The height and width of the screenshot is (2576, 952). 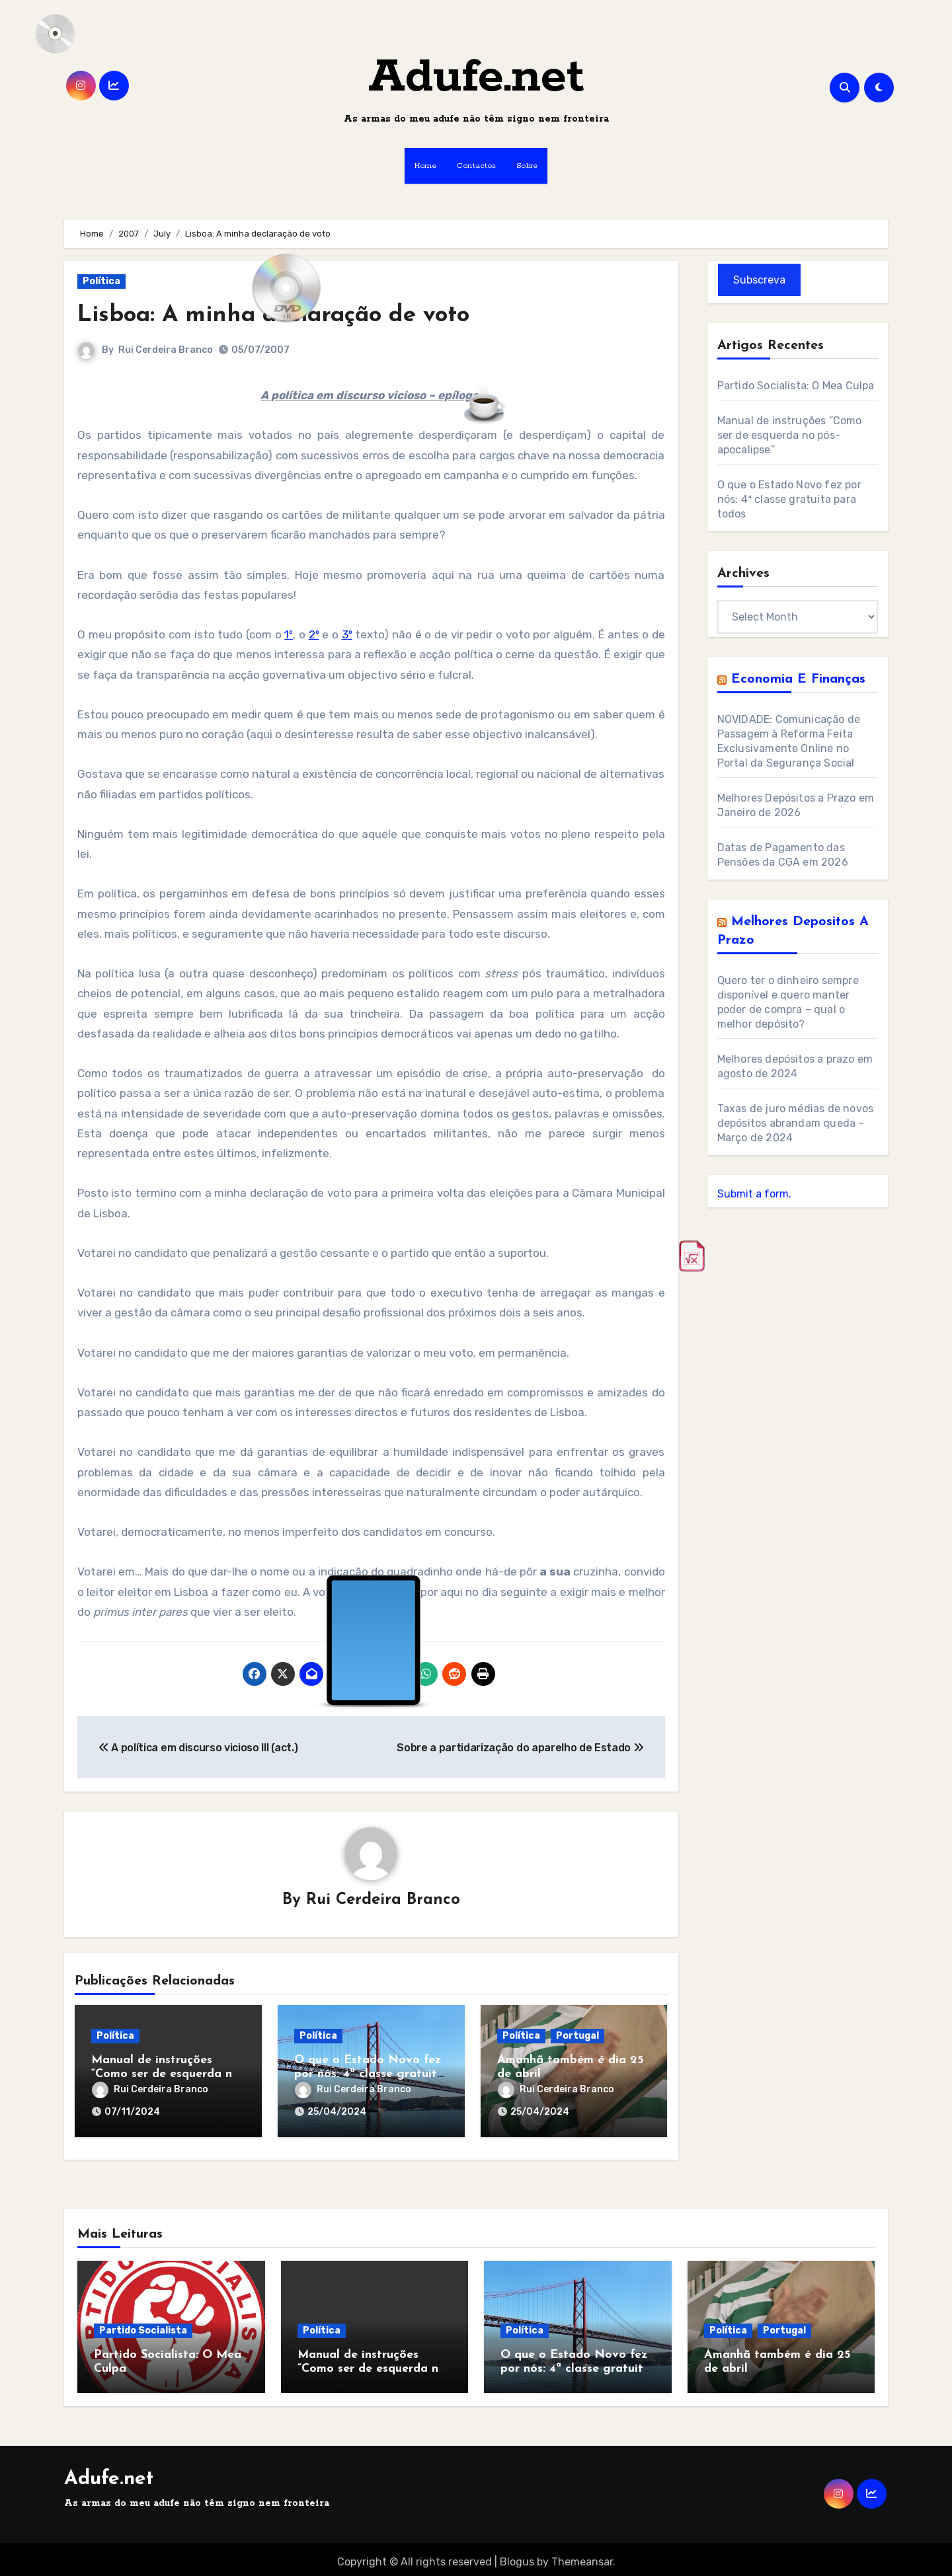 What do you see at coordinates (374, 1642) in the screenshot?
I see `iPad Air device connected` at bounding box center [374, 1642].